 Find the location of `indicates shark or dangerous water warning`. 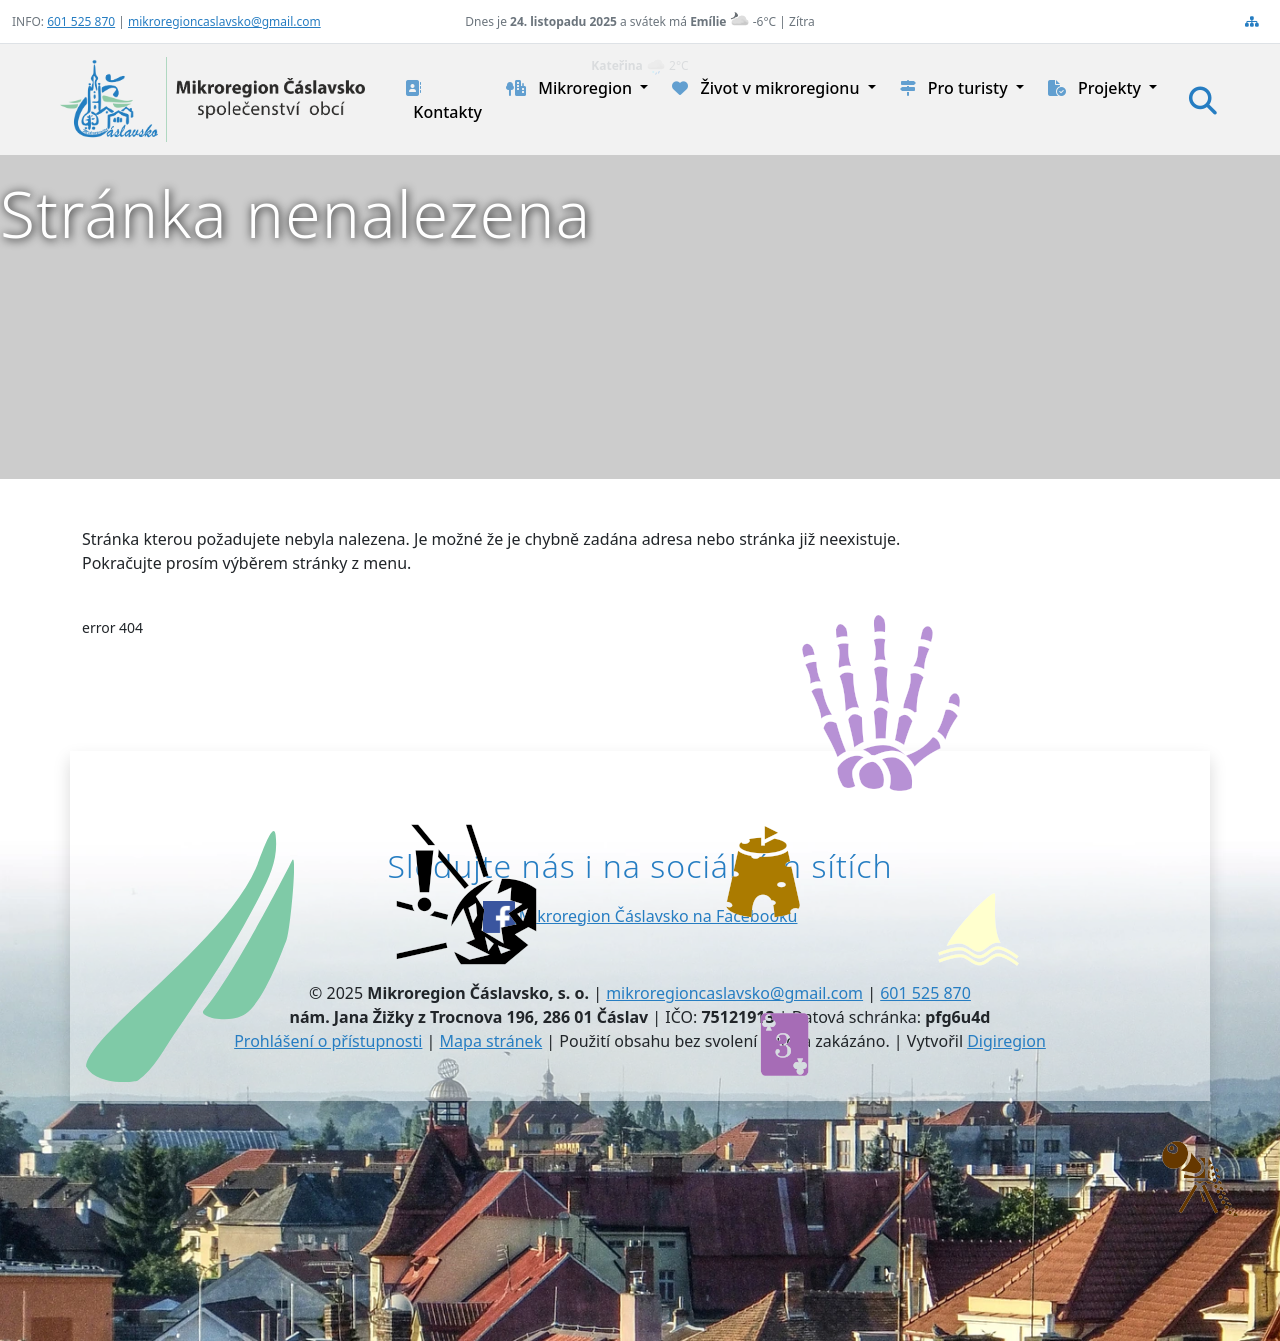

indicates shark or dangerous water warning is located at coordinates (978, 929).